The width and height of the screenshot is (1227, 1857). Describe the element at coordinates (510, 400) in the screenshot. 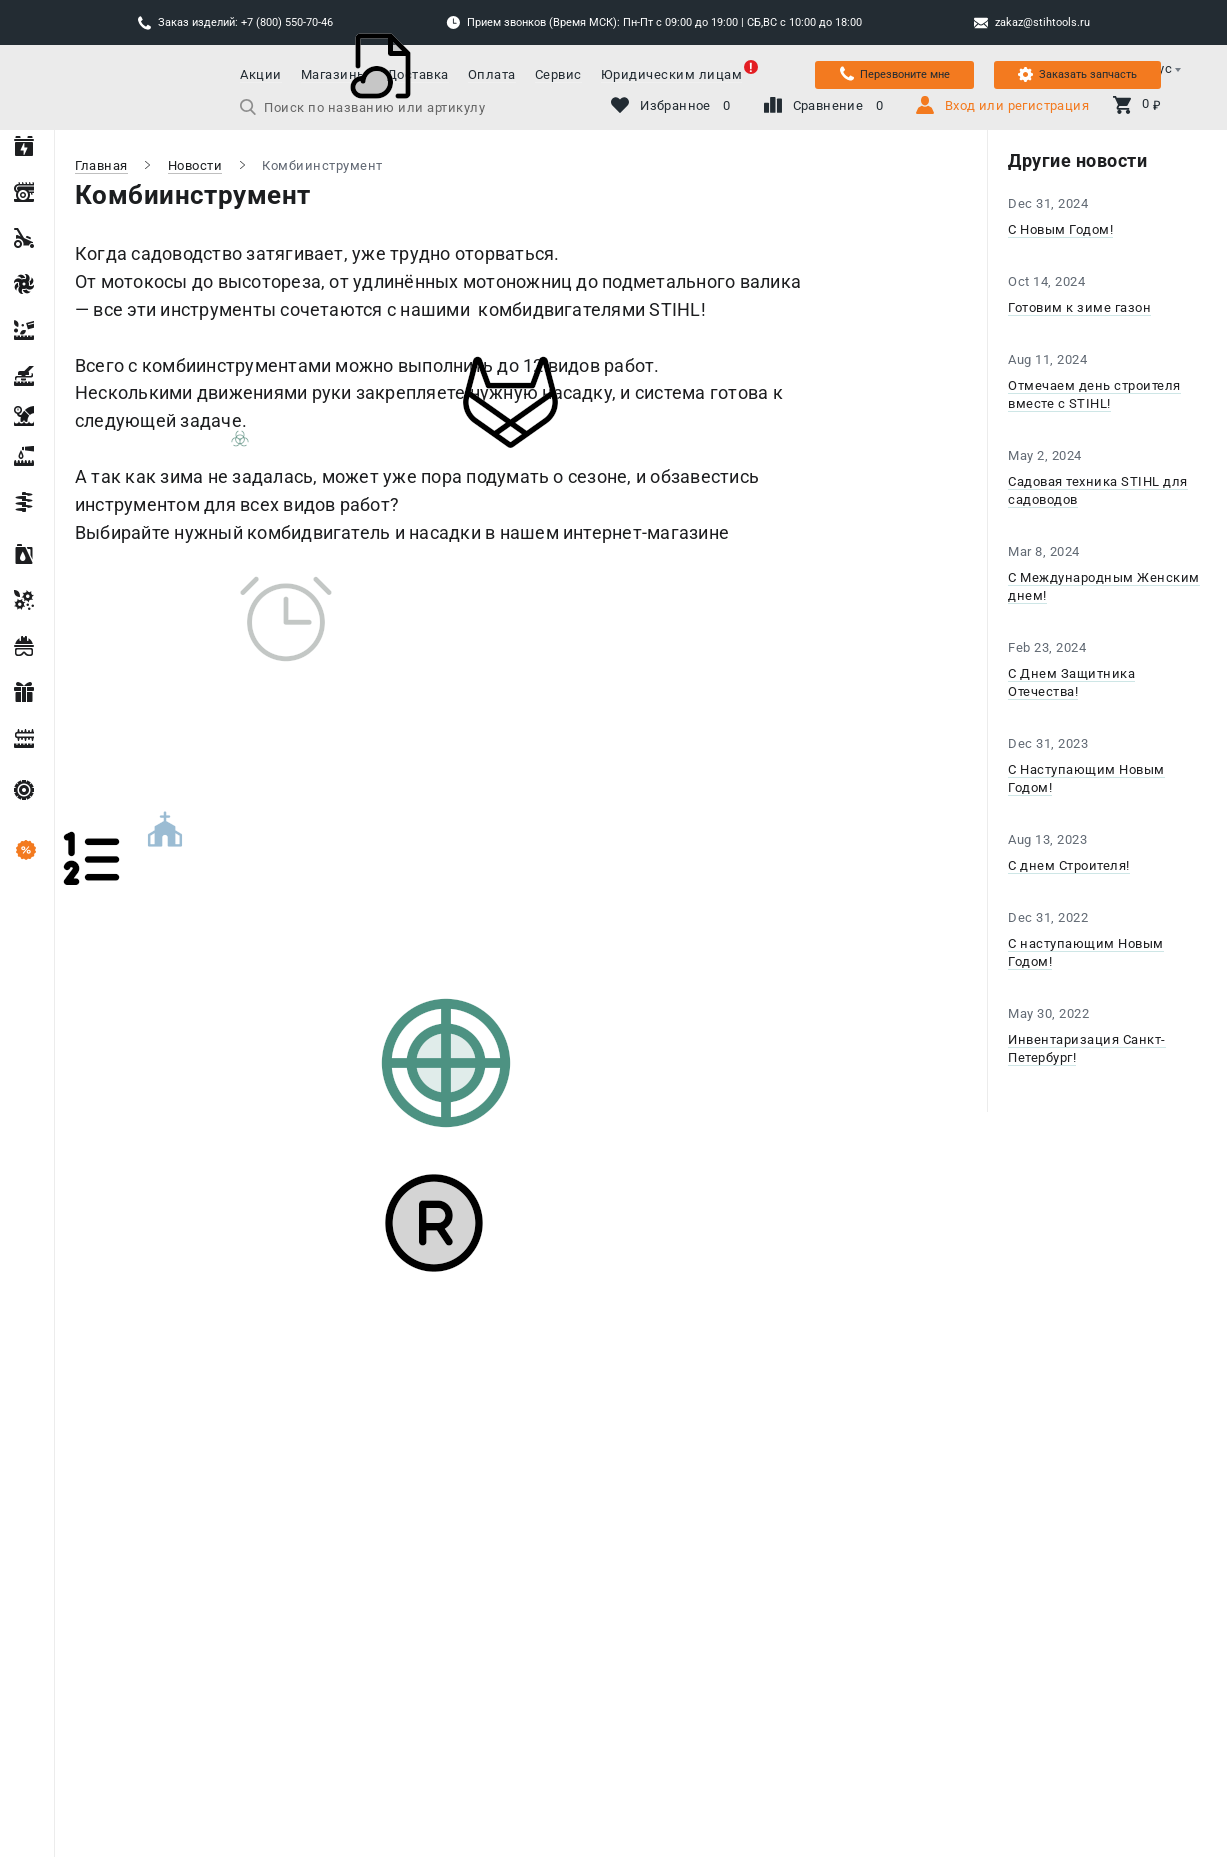

I see `open GitLab repository` at that location.